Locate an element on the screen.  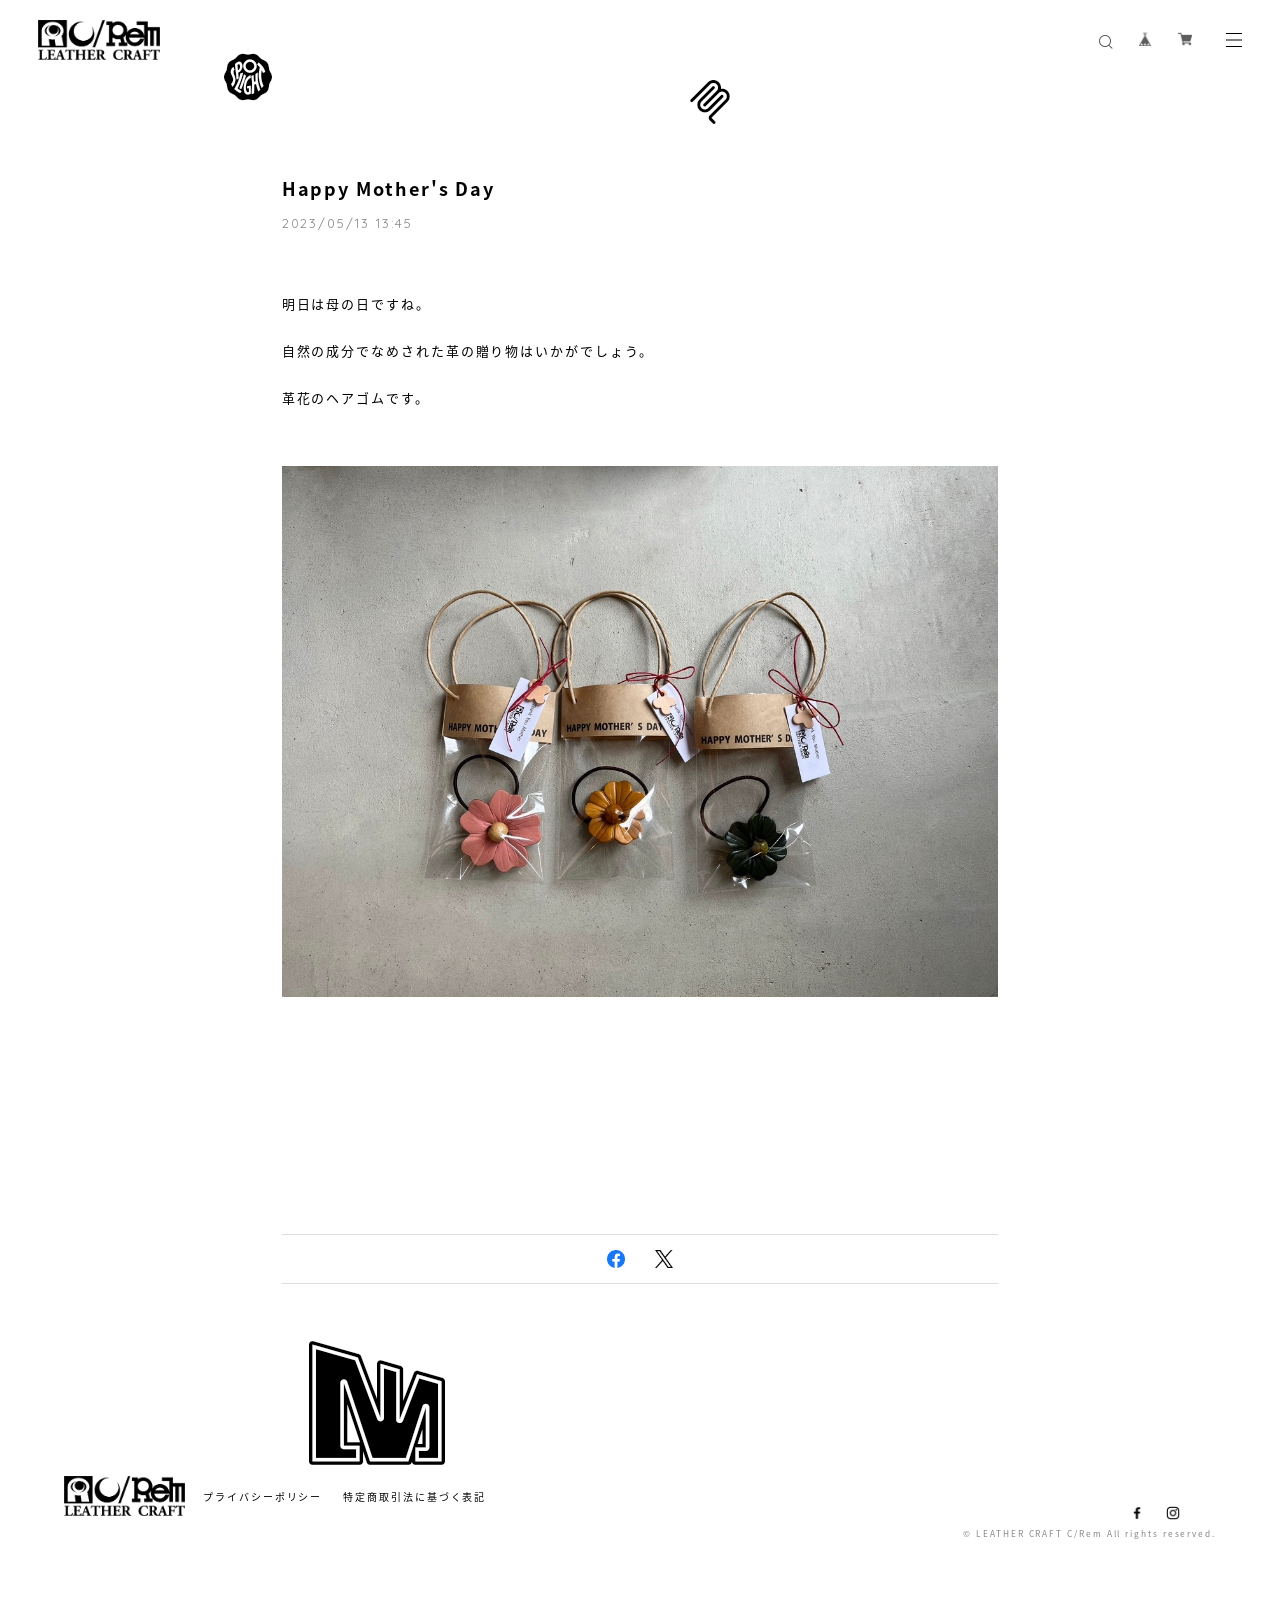
visit the AlliedModders community website is located at coordinates (377, 1403).